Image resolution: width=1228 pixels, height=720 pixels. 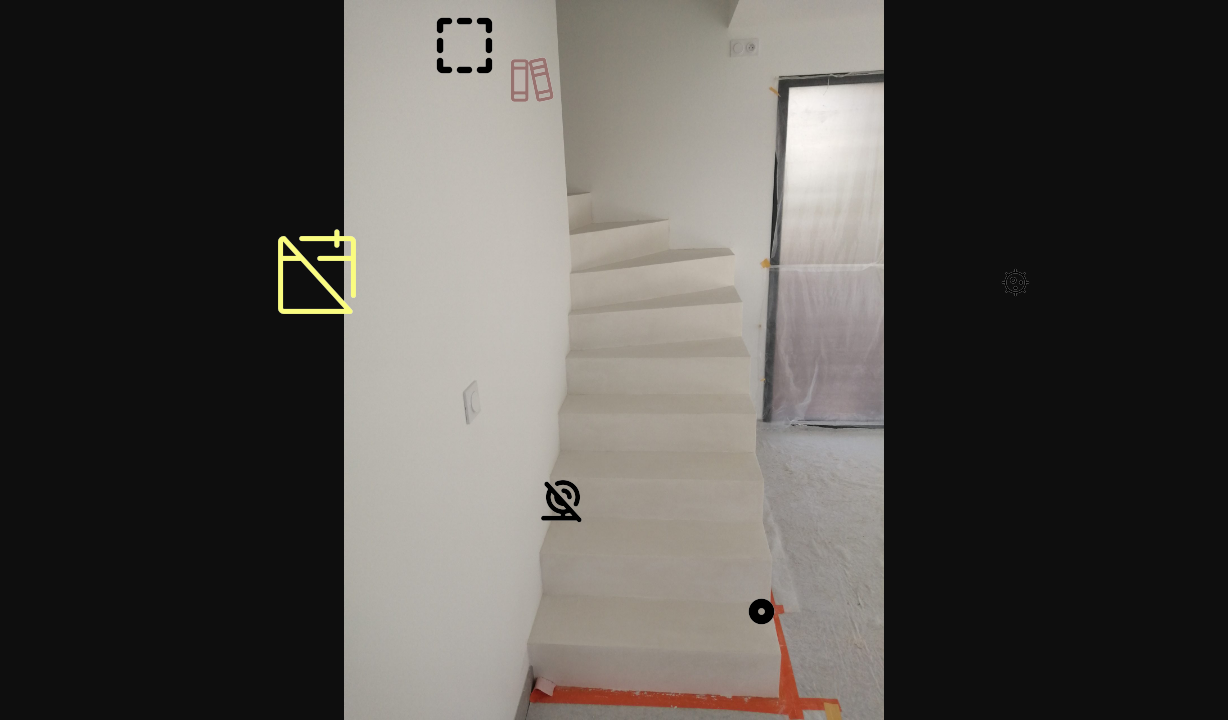 I want to click on webcam is disabled or turned off, so click(x=563, y=502).